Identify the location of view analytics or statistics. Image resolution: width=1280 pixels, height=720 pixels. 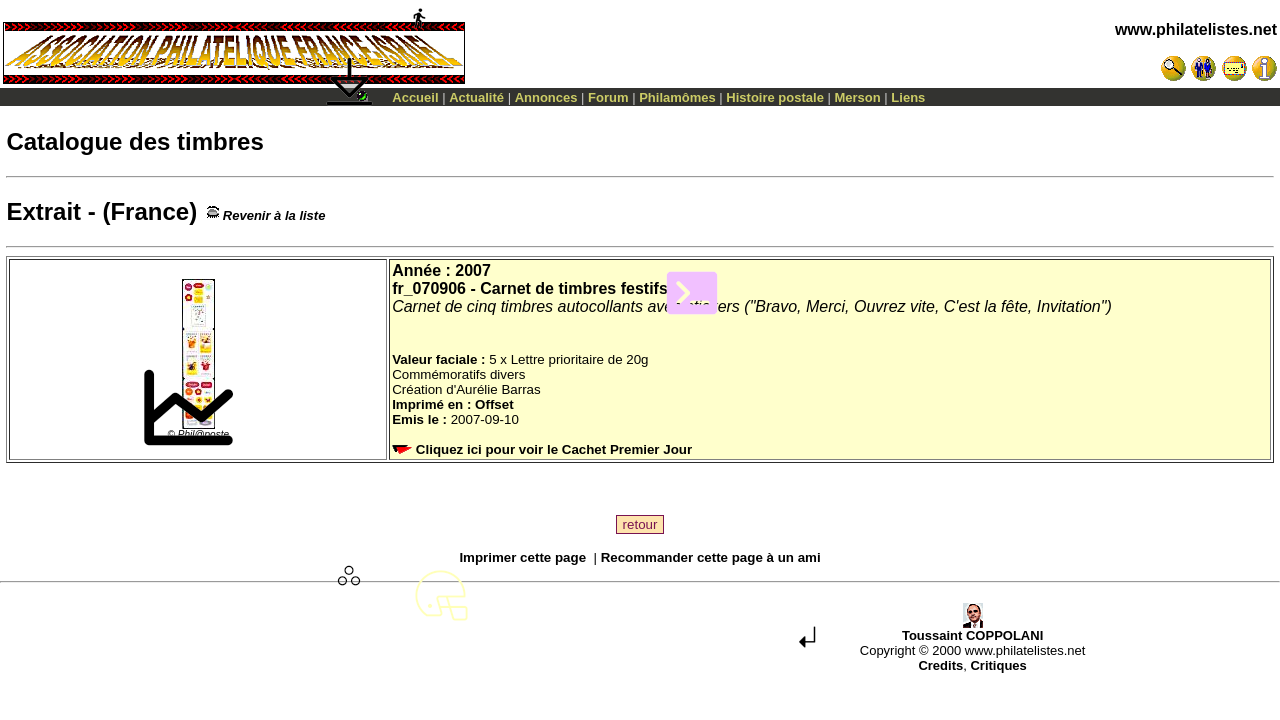
(188, 407).